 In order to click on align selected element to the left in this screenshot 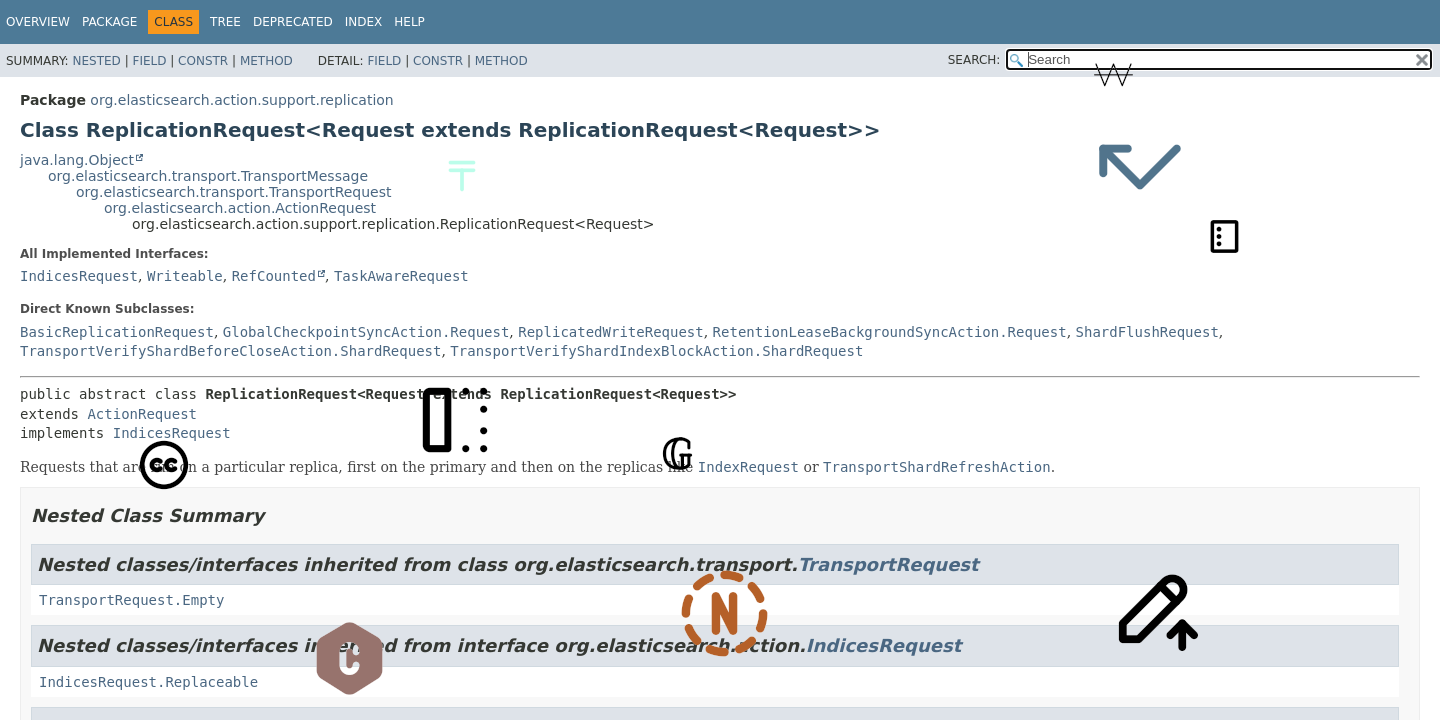, I will do `click(455, 420)`.